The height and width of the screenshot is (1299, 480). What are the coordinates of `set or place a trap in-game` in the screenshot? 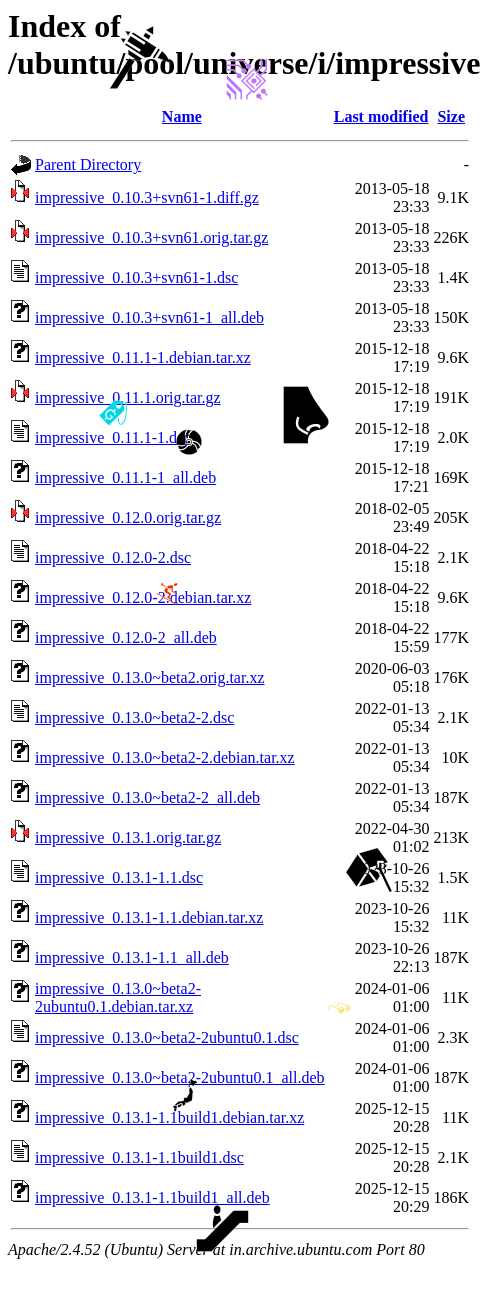 It's located at (369, 870).